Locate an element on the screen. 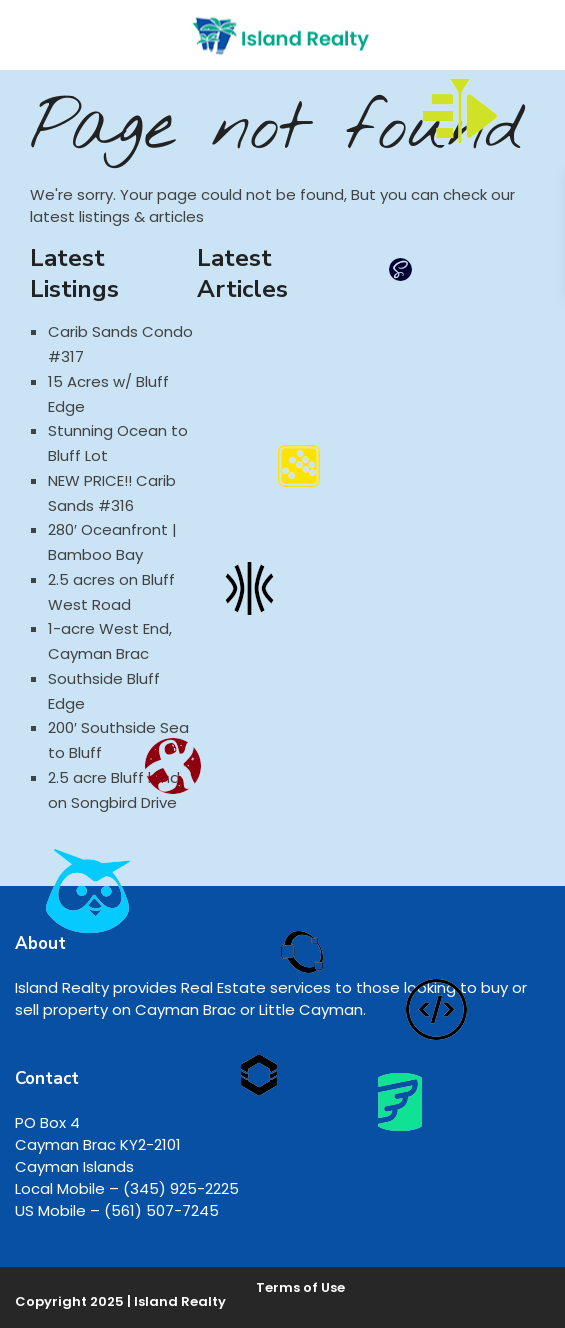 The image size is (565, 1328). flyway database migration tool logo is located at coordinates (400, 1102).